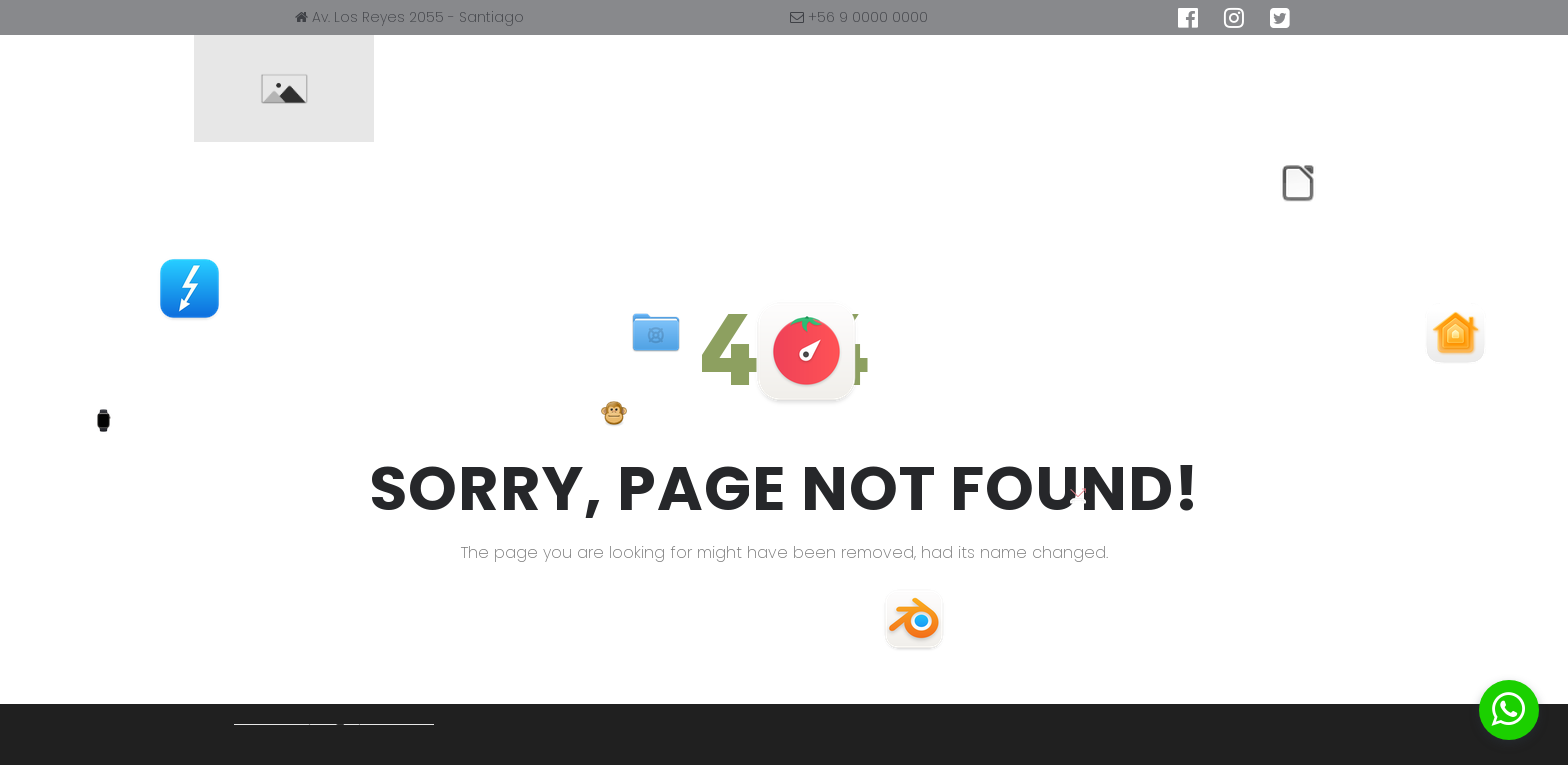  Describe the element at coordinates (1078, 496) in the screenshot. I see `indicates a missed incoming call` at that location.